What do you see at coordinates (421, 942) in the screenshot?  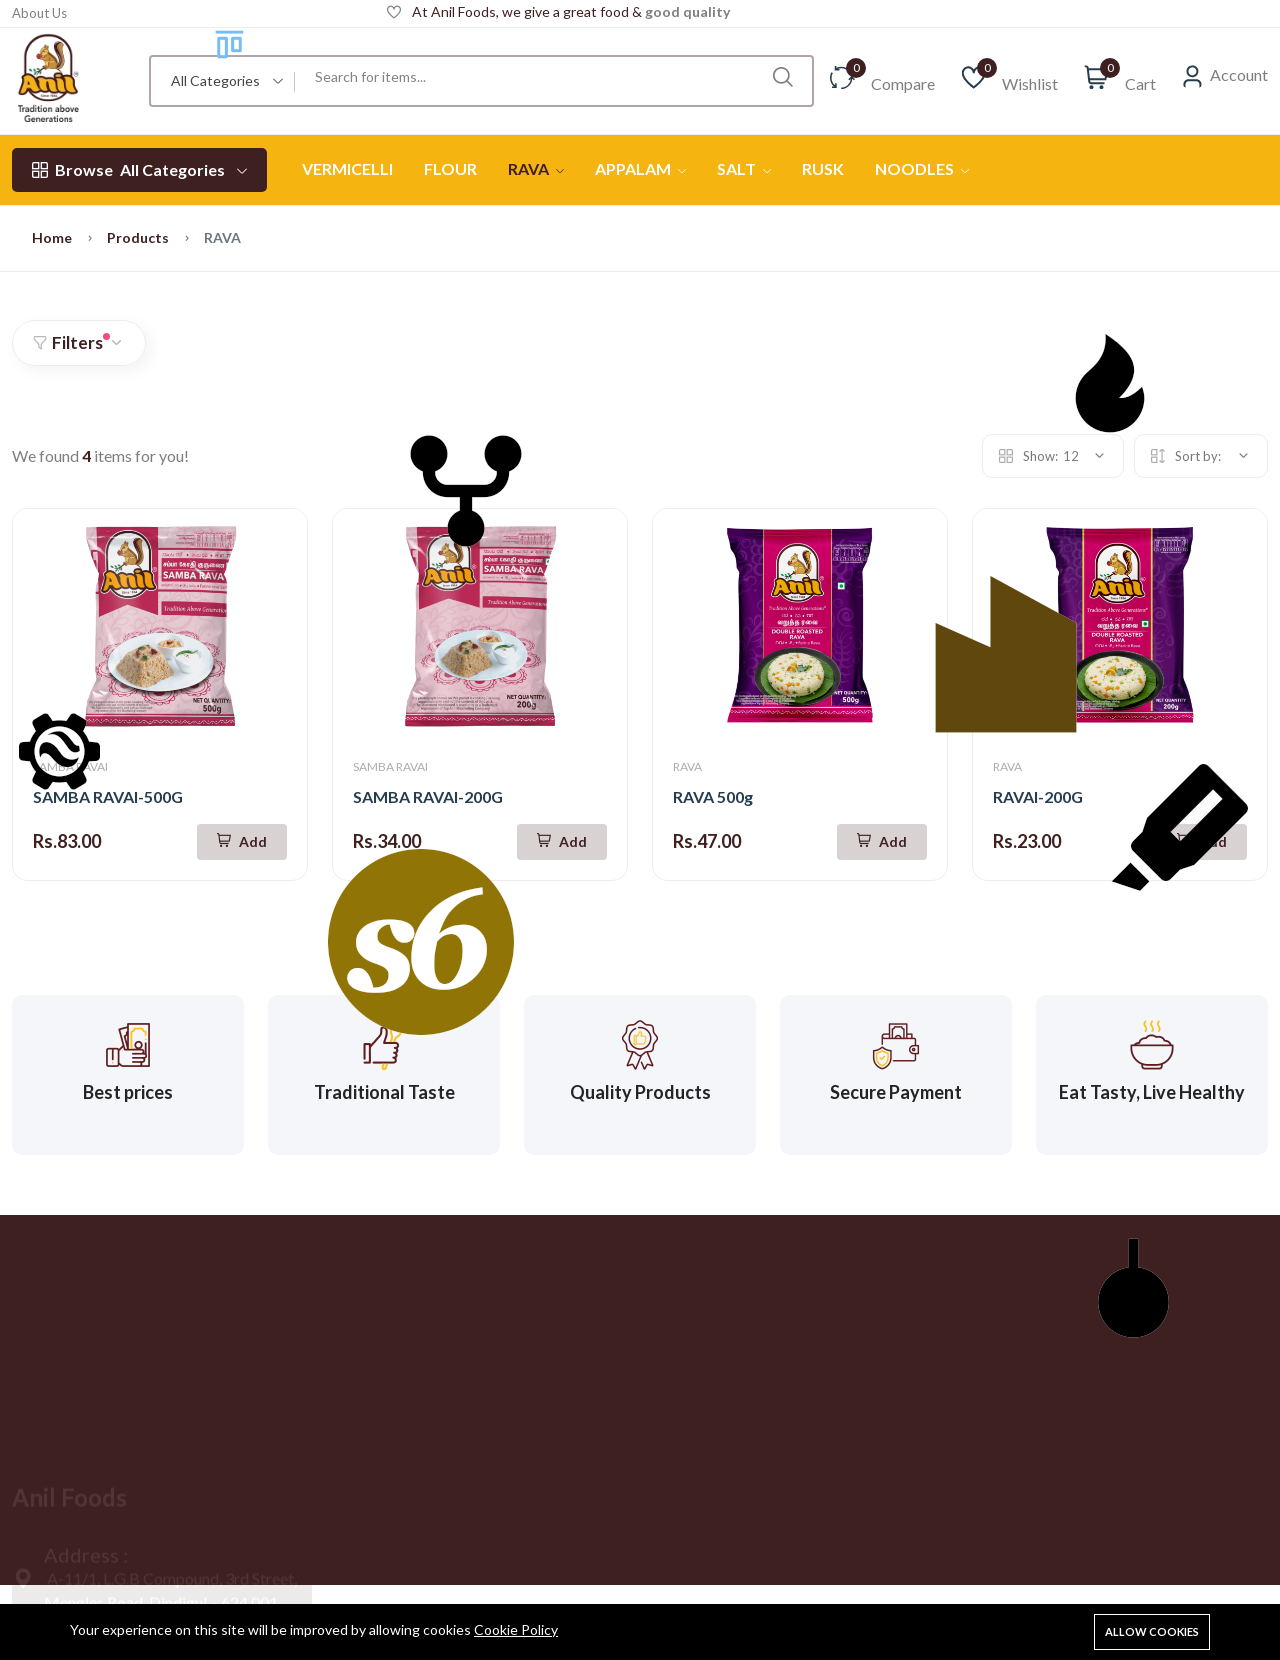 I see `visit Society6 website or app` at bounding box center [421, 942].